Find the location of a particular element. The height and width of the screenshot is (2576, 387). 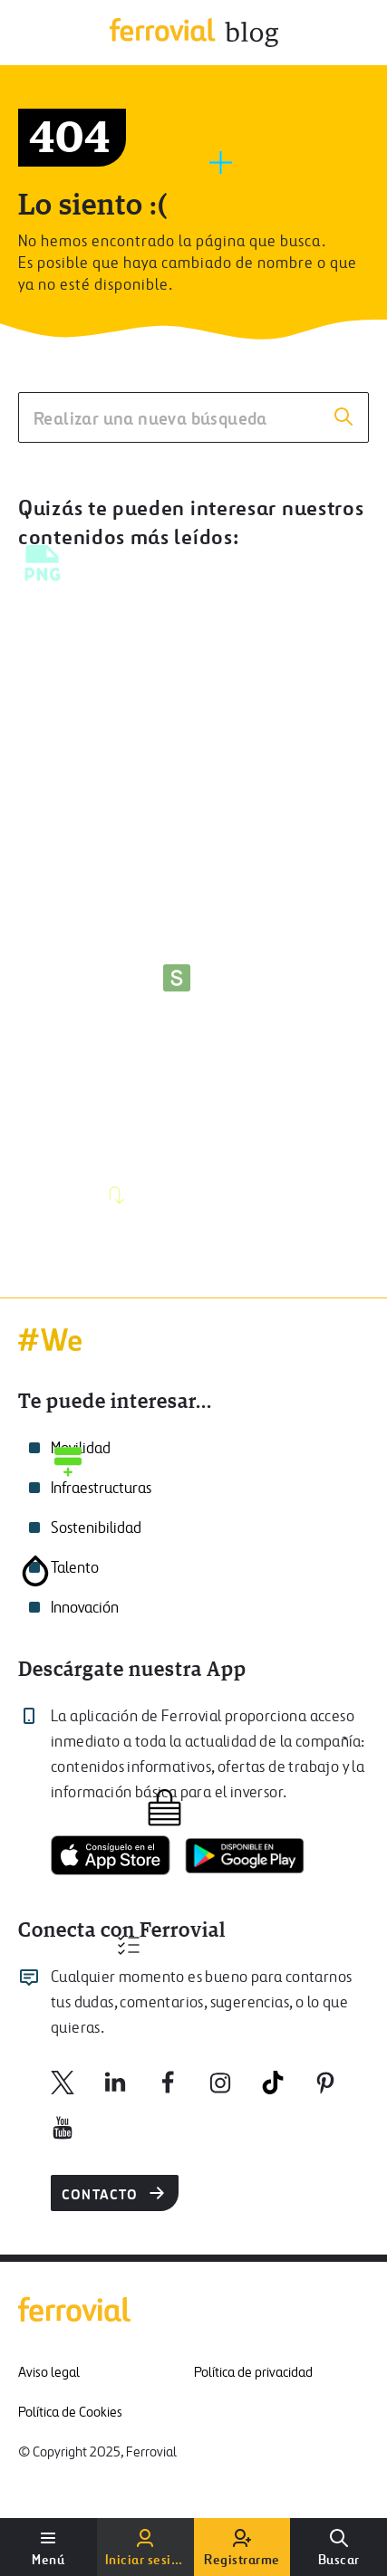

add a new row below is located at coordinates (68, 1460).